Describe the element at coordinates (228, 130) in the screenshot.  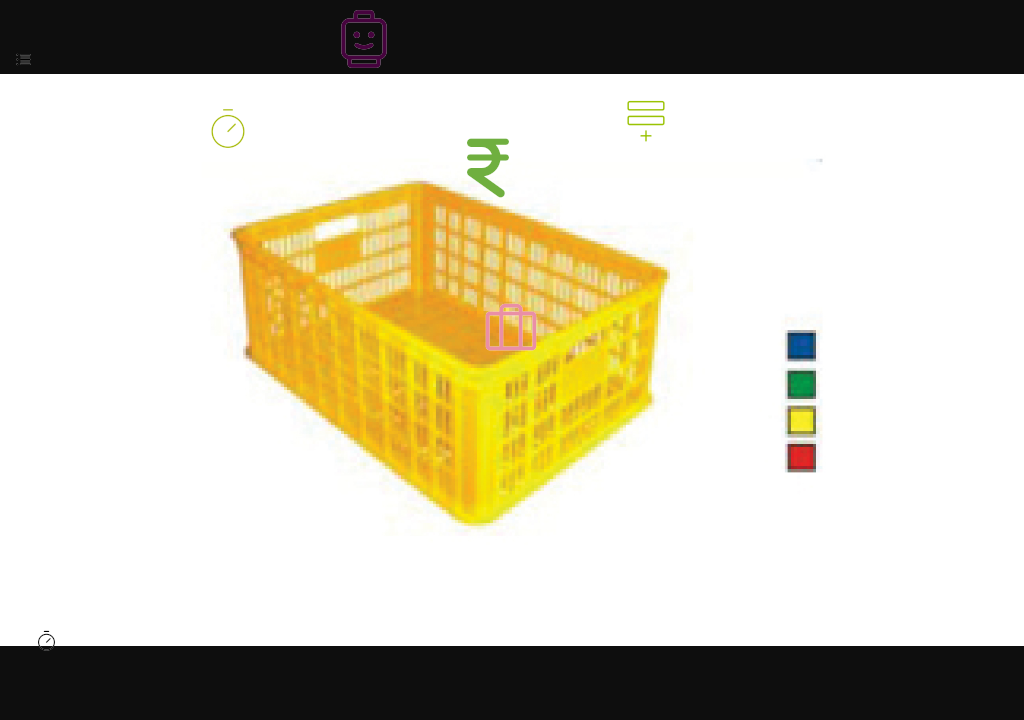
I see `set a countdown timer` at that location.